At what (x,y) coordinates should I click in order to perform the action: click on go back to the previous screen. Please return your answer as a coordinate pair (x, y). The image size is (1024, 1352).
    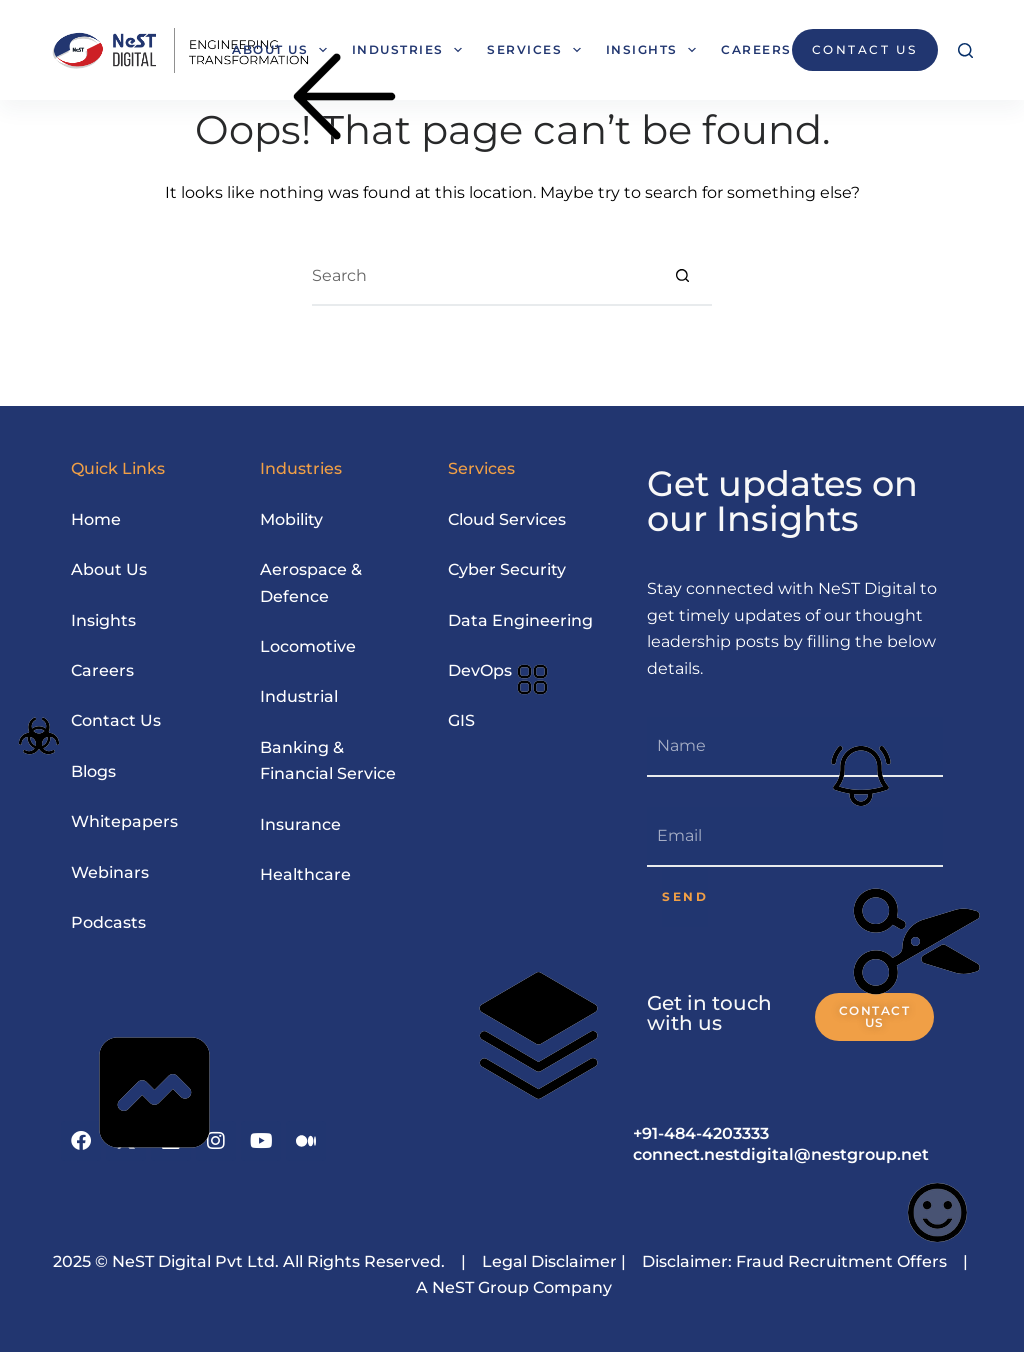
    Looking at the image, I should click on (344, 96).